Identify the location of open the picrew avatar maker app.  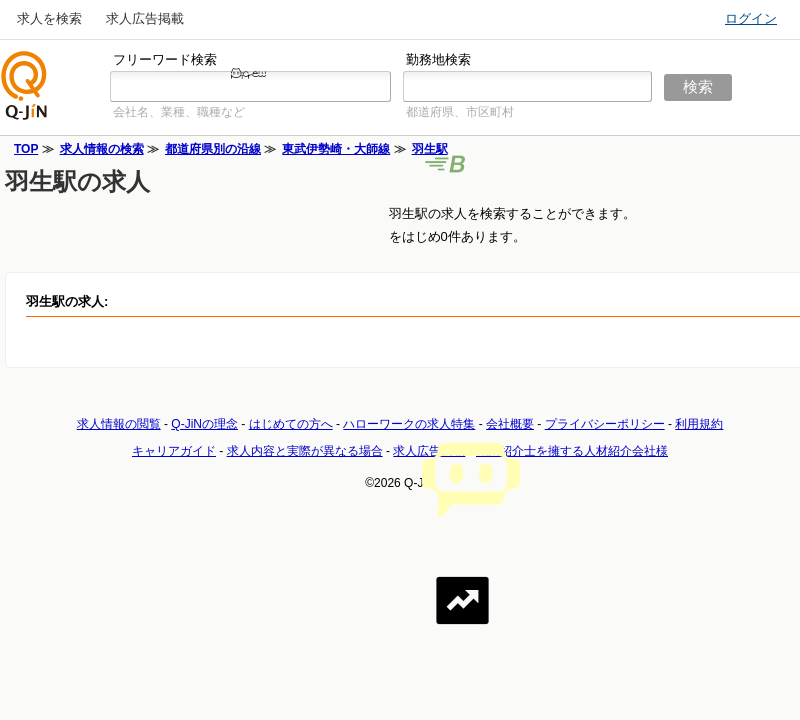
(248, 73).